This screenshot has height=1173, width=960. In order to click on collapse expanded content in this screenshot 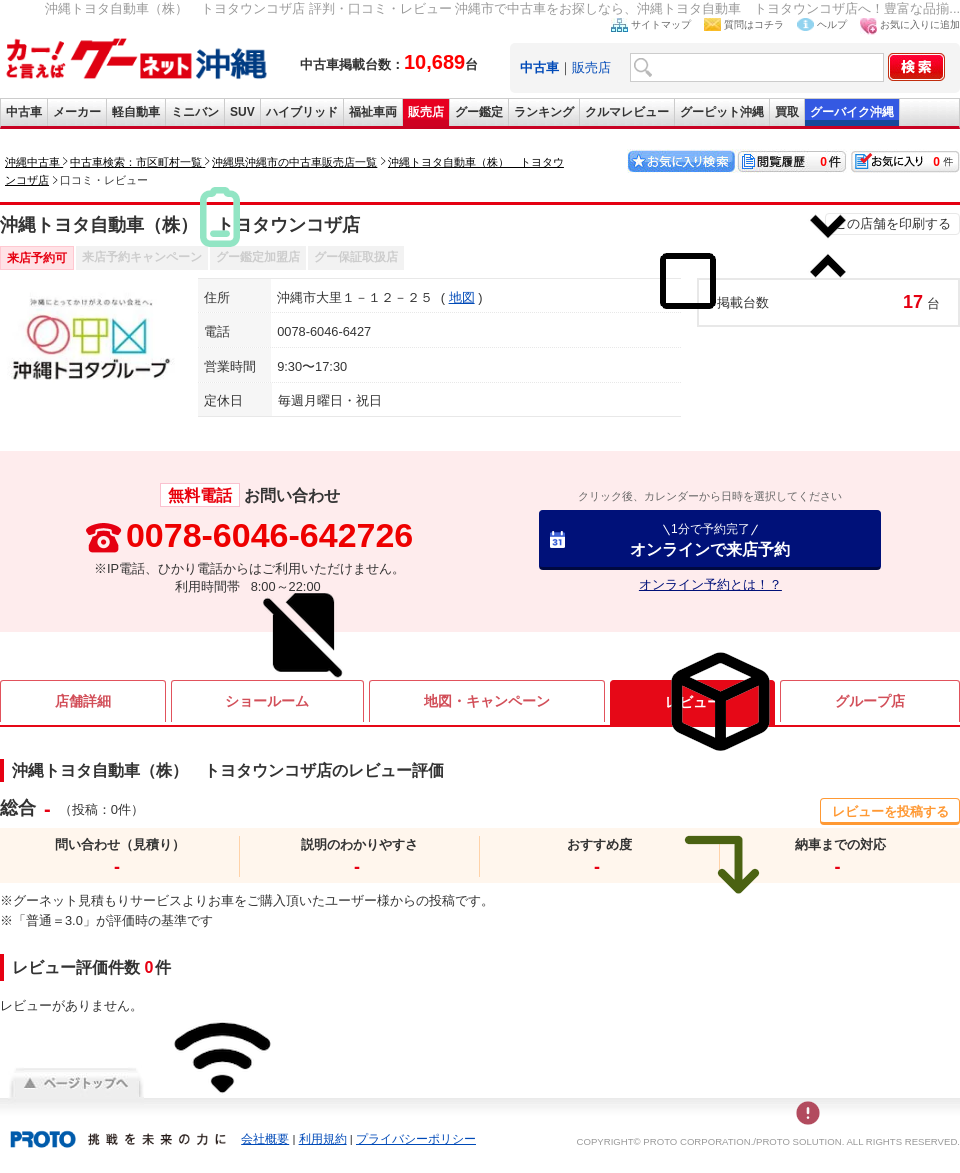, I will do `click(828, 246)`.